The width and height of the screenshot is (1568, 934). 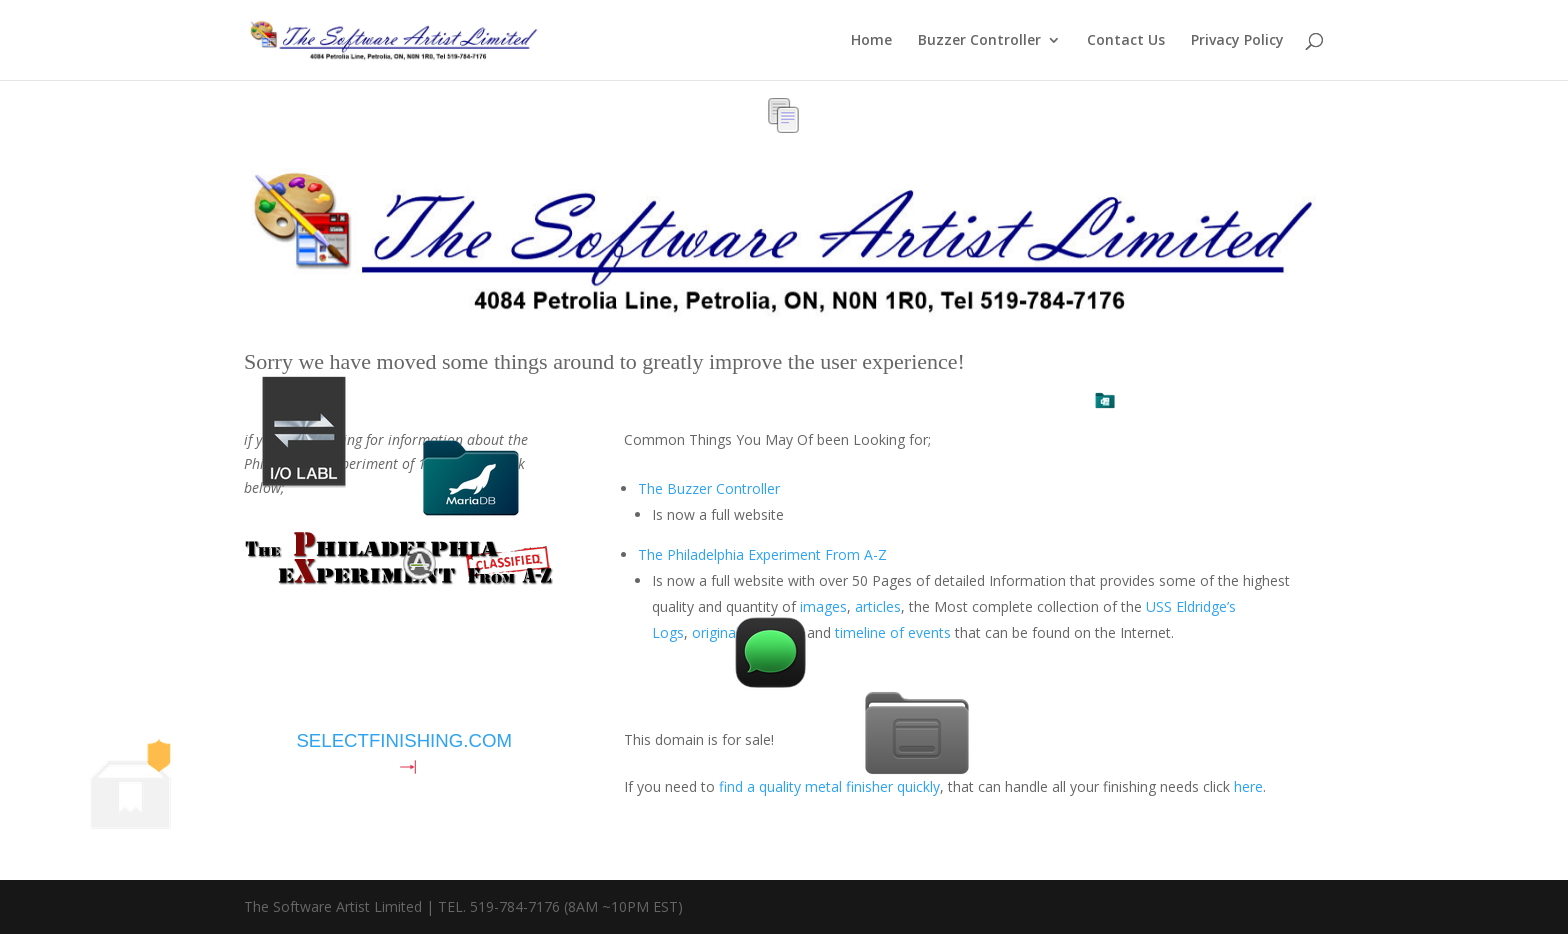 What do you see at coordinates (783, 115) in the screenshot?
I see `copy selected content to clipboard` at bounding box center [783, 115].